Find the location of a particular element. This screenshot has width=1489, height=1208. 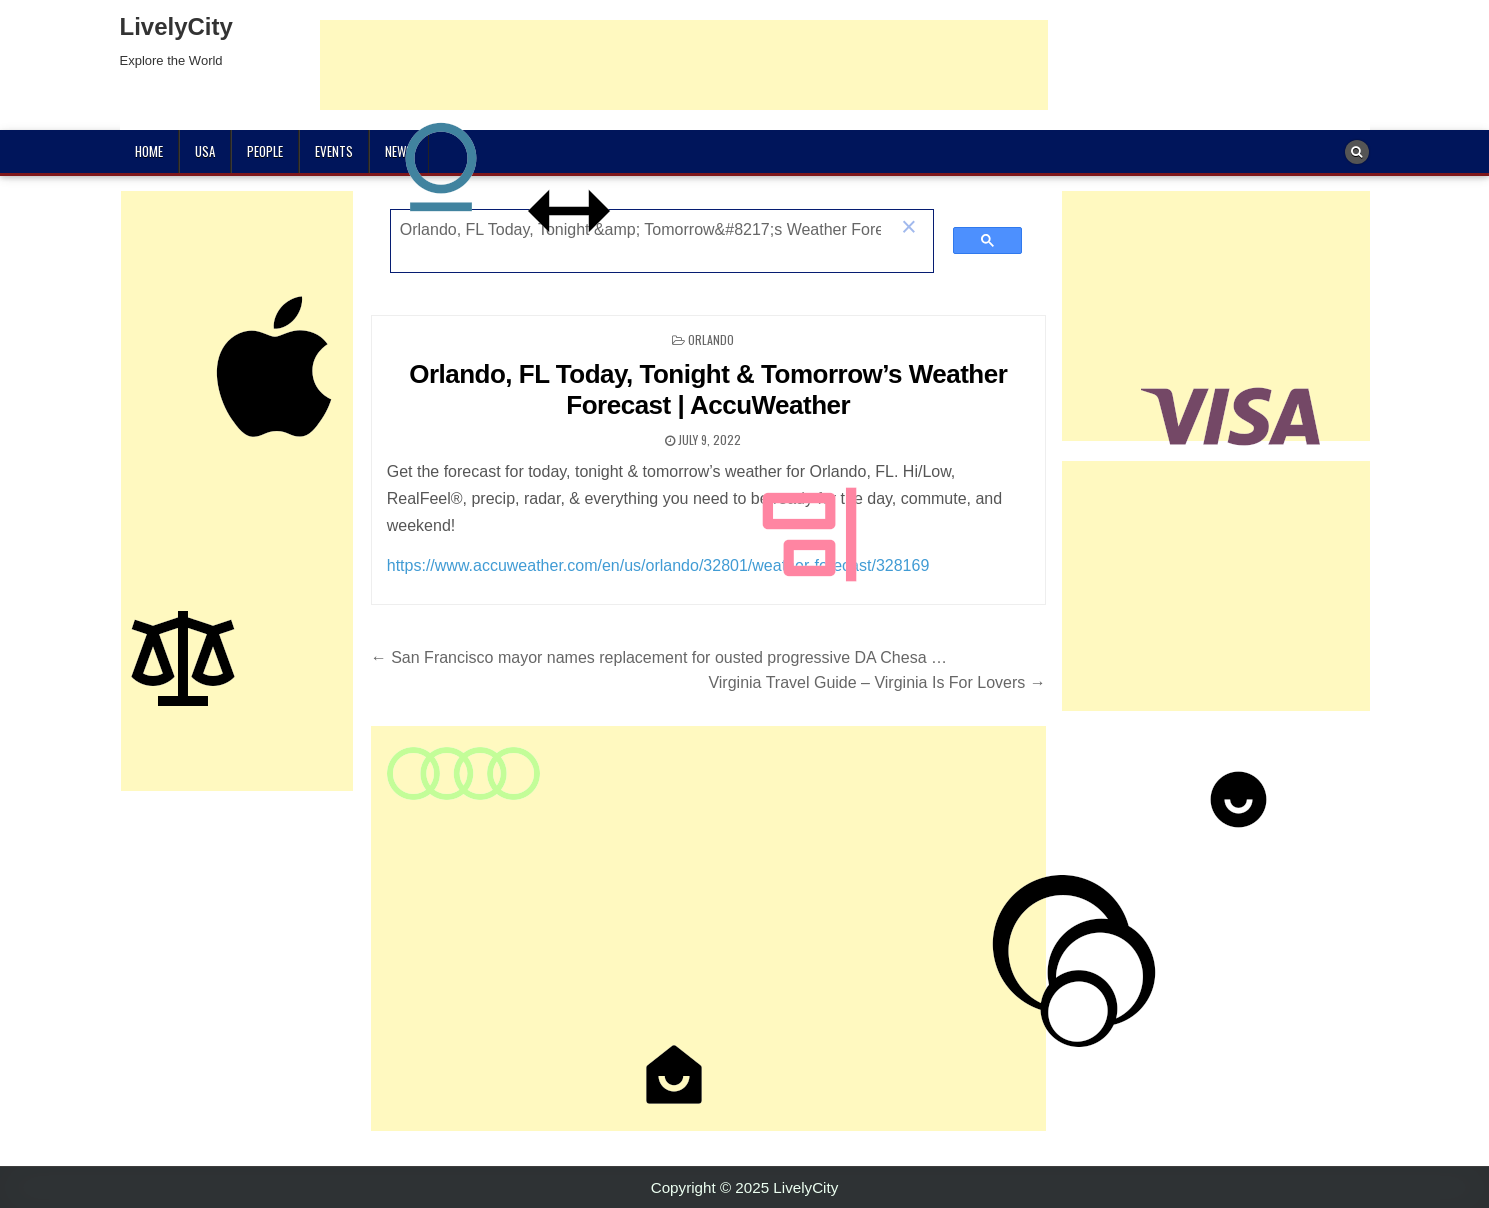

access legal or terms of service information is located at coordinates (183, 661).